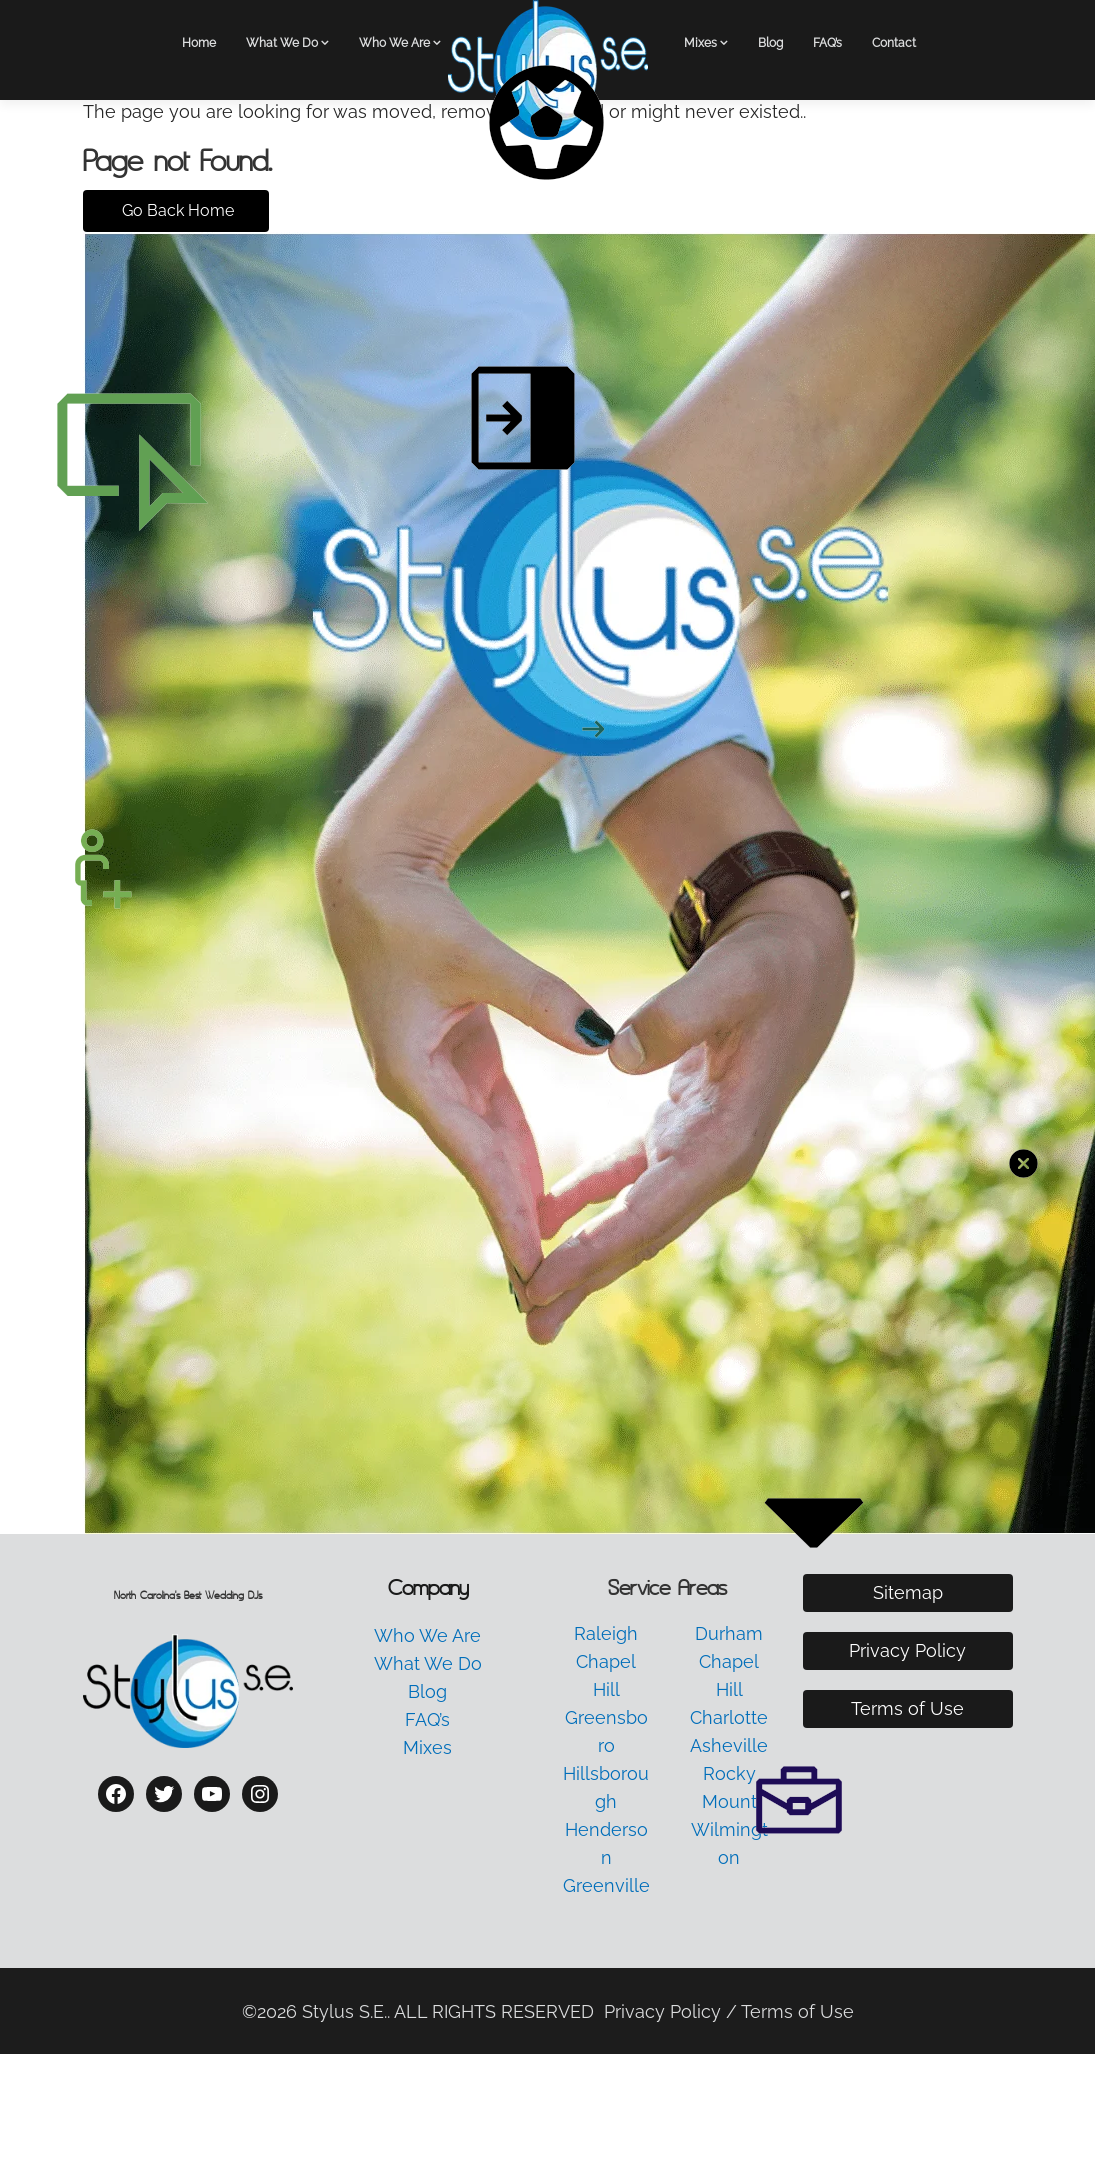  Describe the element at coordinates (1023, 1163) in the screenshot. I see `close or dismiss a dialog` at that location.